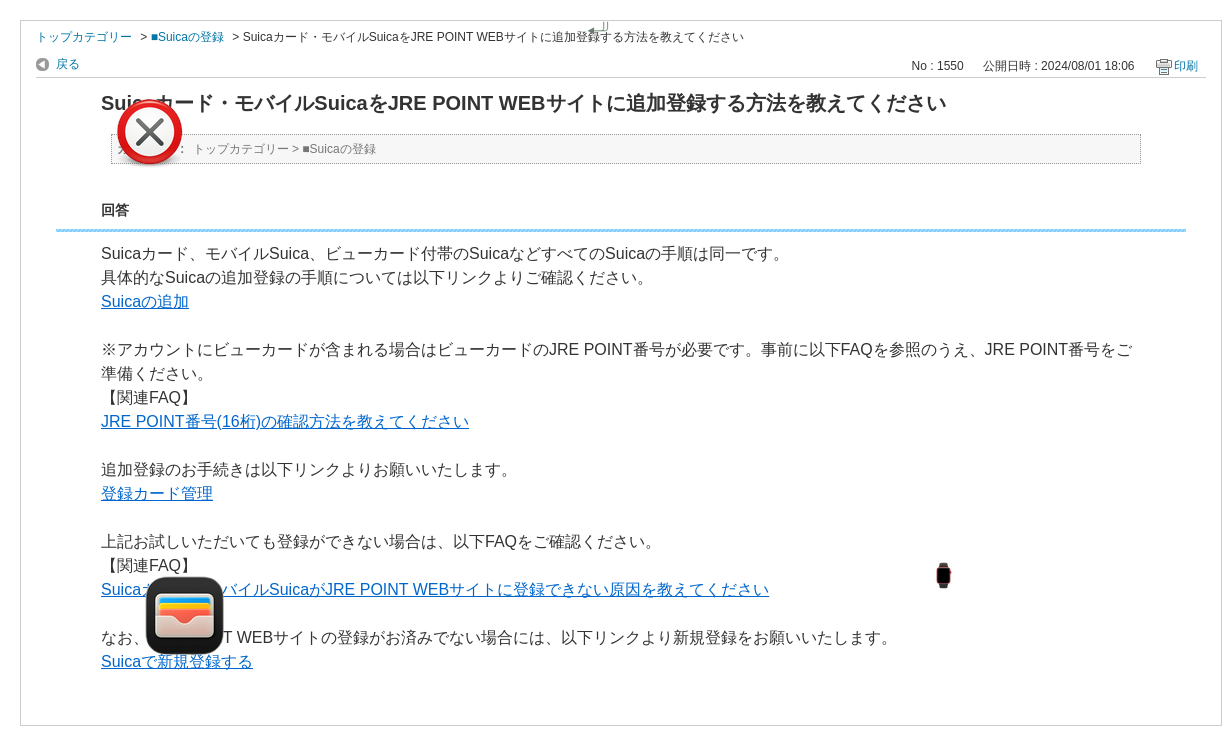 This screenshot has height=746, width=1222. Describe the element at coordinates (943, 575) in the screenshot. I see `apple watch series 6 with red case` at that location.